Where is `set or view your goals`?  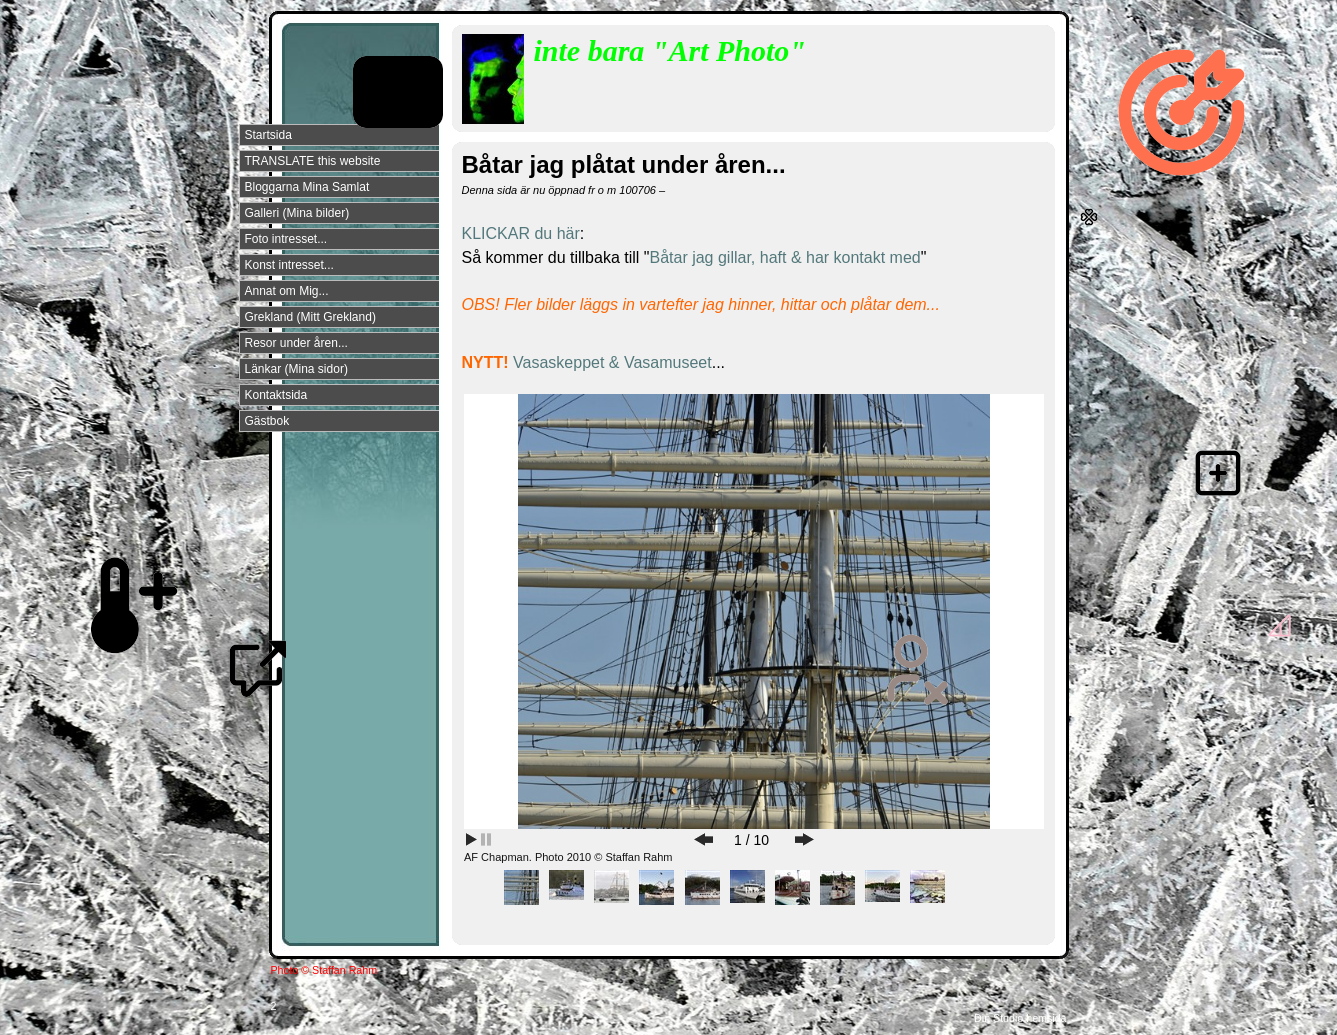 set or view your goals is located at coordinates (1181, 112).